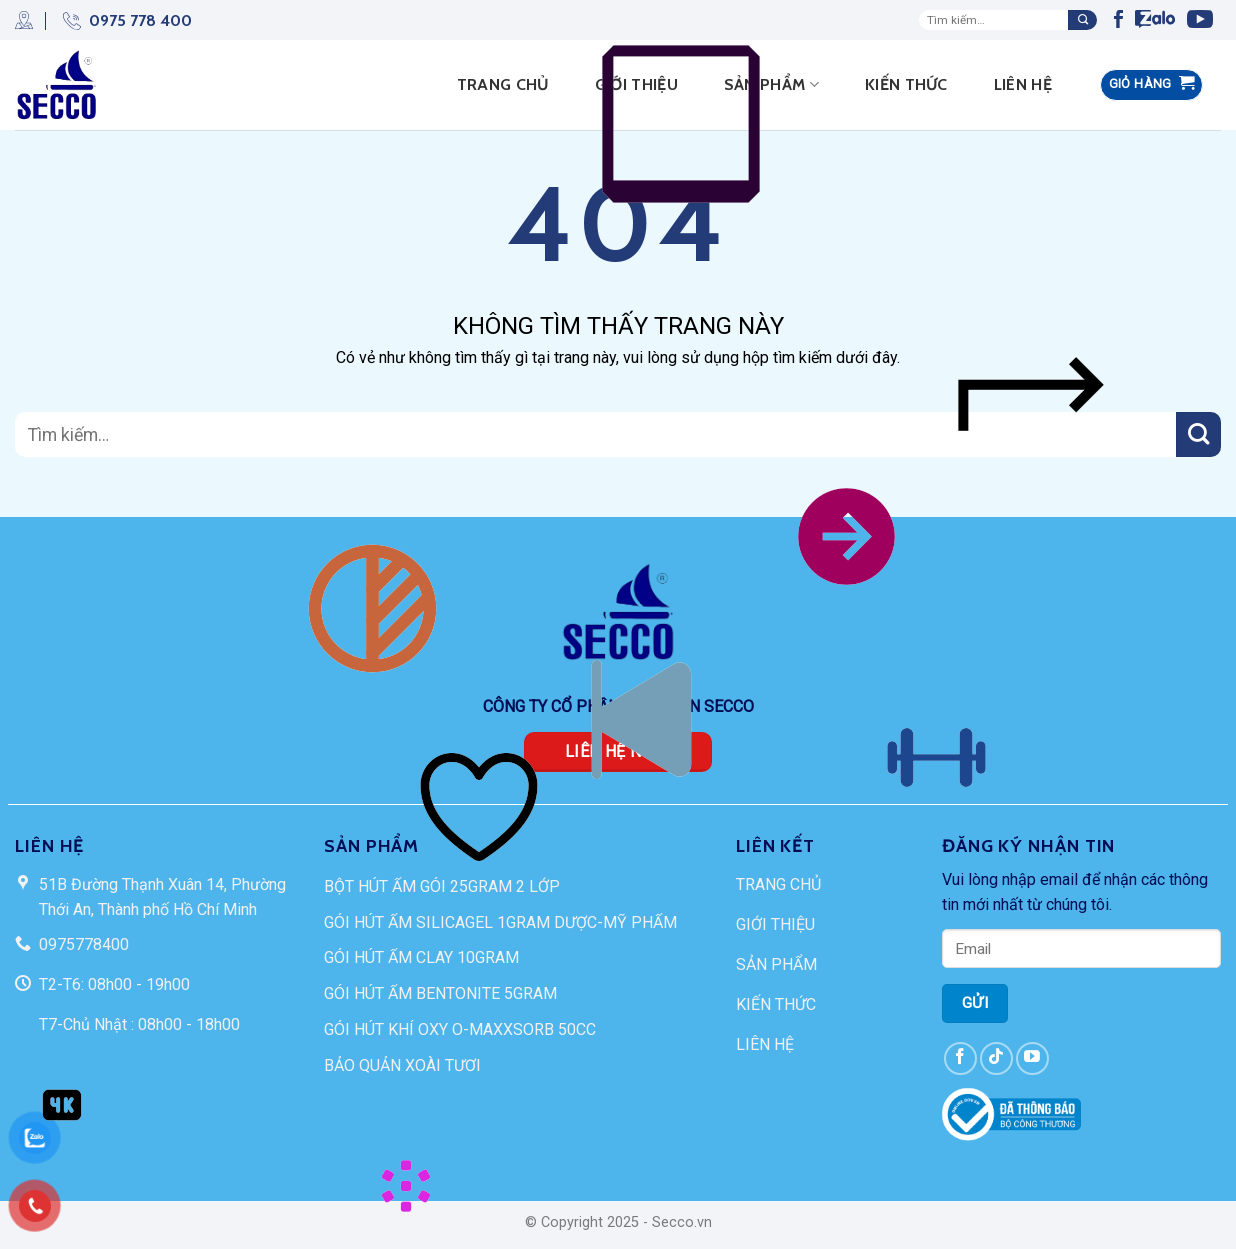 The image size is (1236, 1249). I want to click on add item to favorites, so click(479, 807).